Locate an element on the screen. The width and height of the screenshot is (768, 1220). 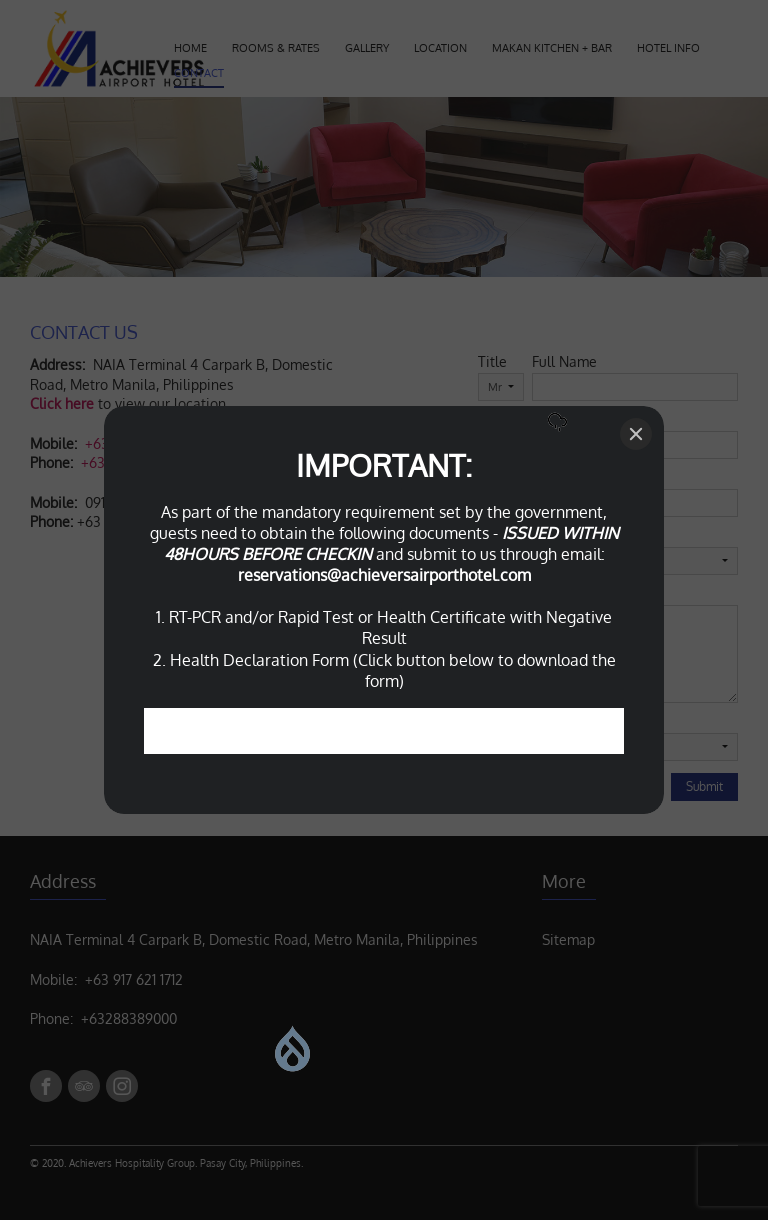
drupal content management system logo is located at coordinates (292, 1048).